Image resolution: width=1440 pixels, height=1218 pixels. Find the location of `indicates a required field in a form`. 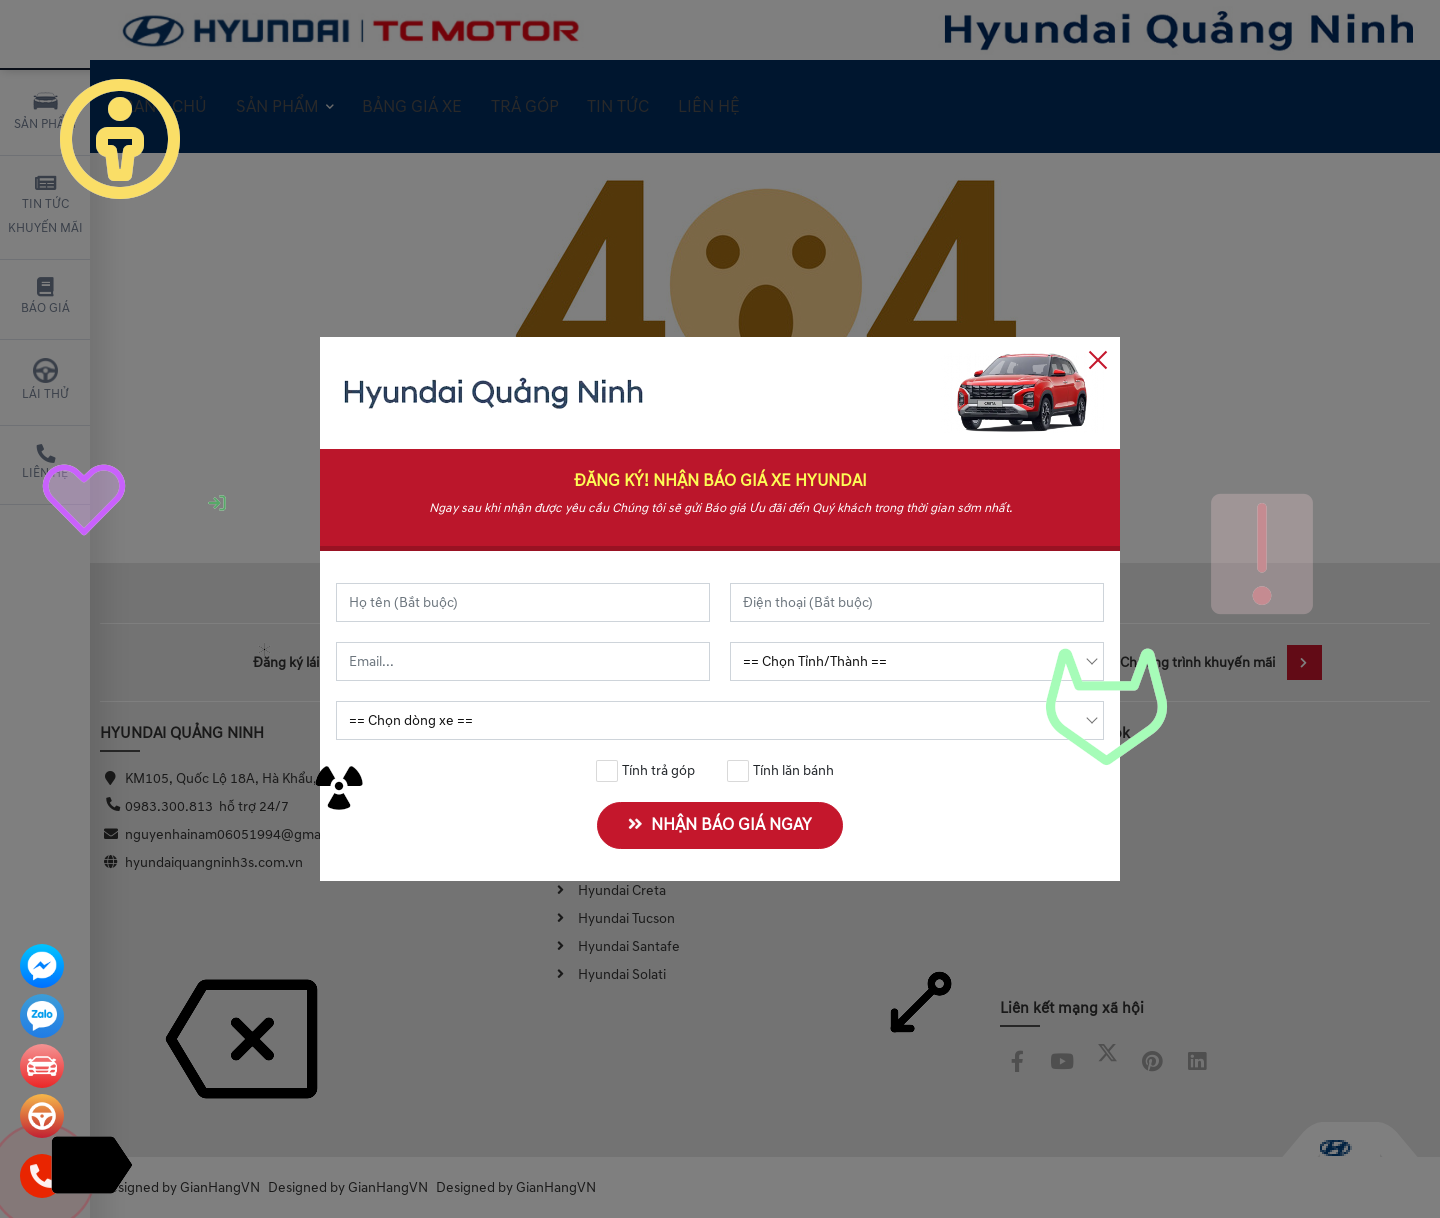

indicates a required field in a form is located at coordinates (264, 649).